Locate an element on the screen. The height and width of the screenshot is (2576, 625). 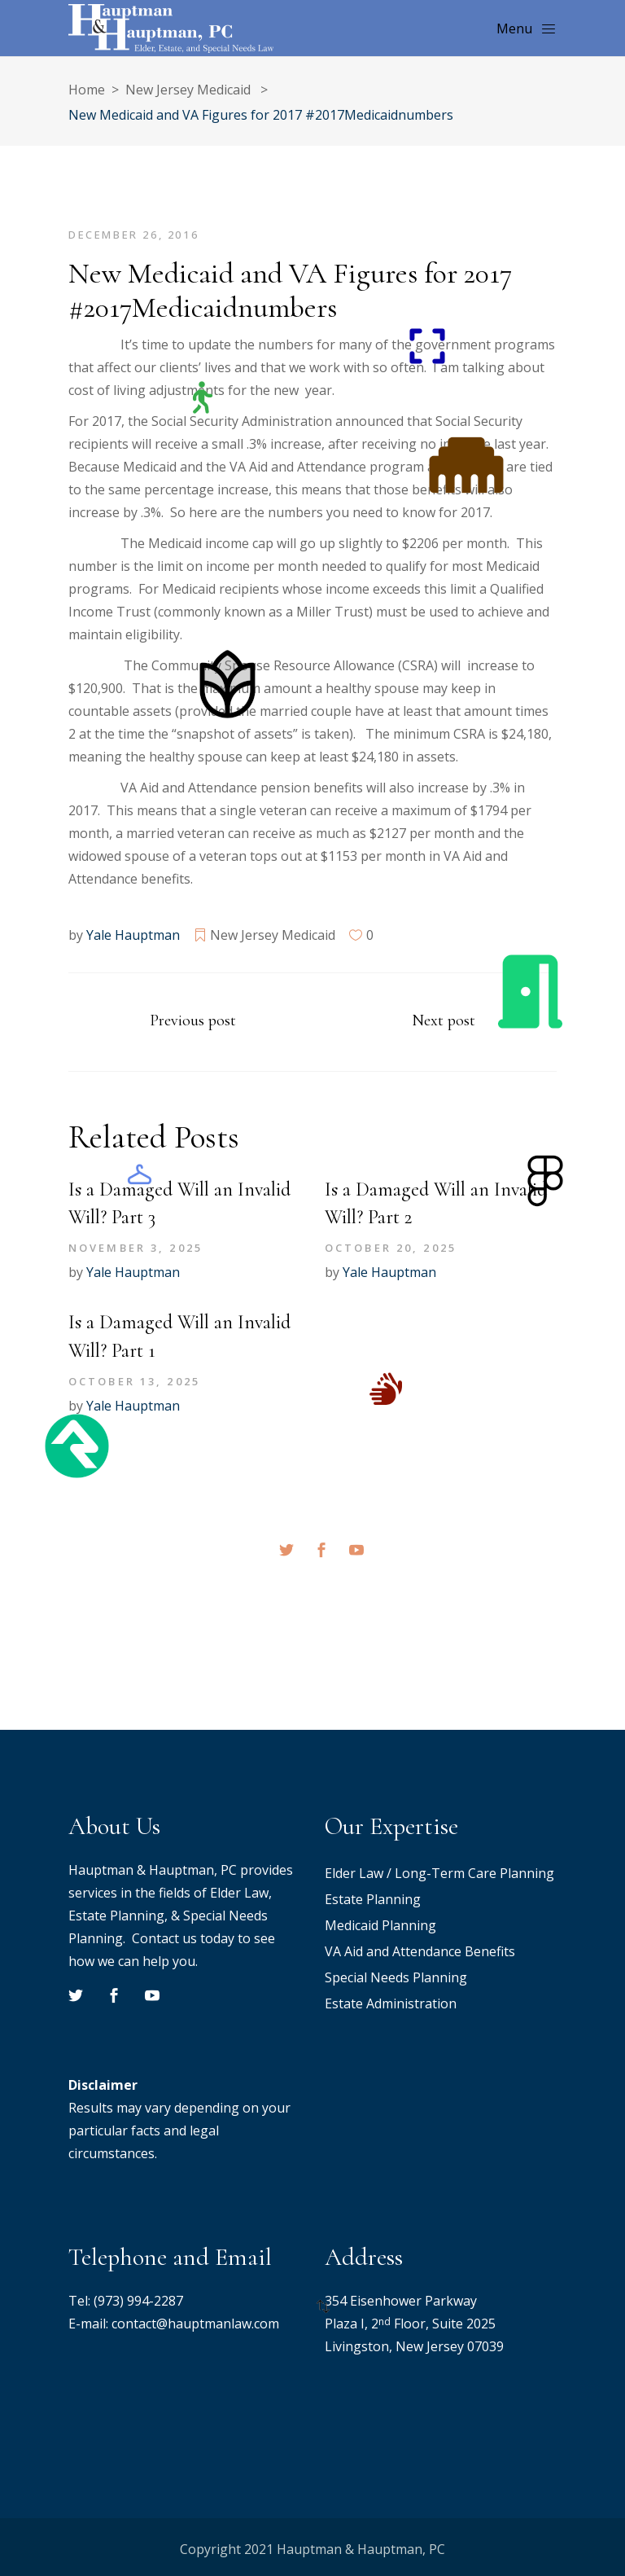
expand to fullscreen mode is located at coordinates (427, 346).